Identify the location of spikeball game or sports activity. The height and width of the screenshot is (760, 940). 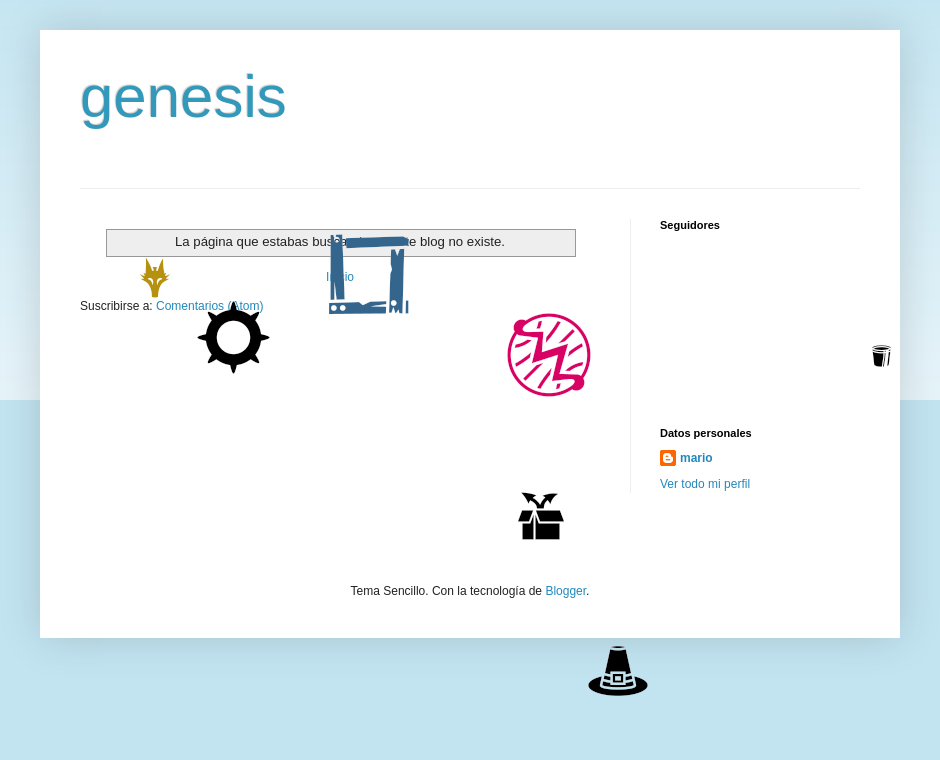
(233, 337).